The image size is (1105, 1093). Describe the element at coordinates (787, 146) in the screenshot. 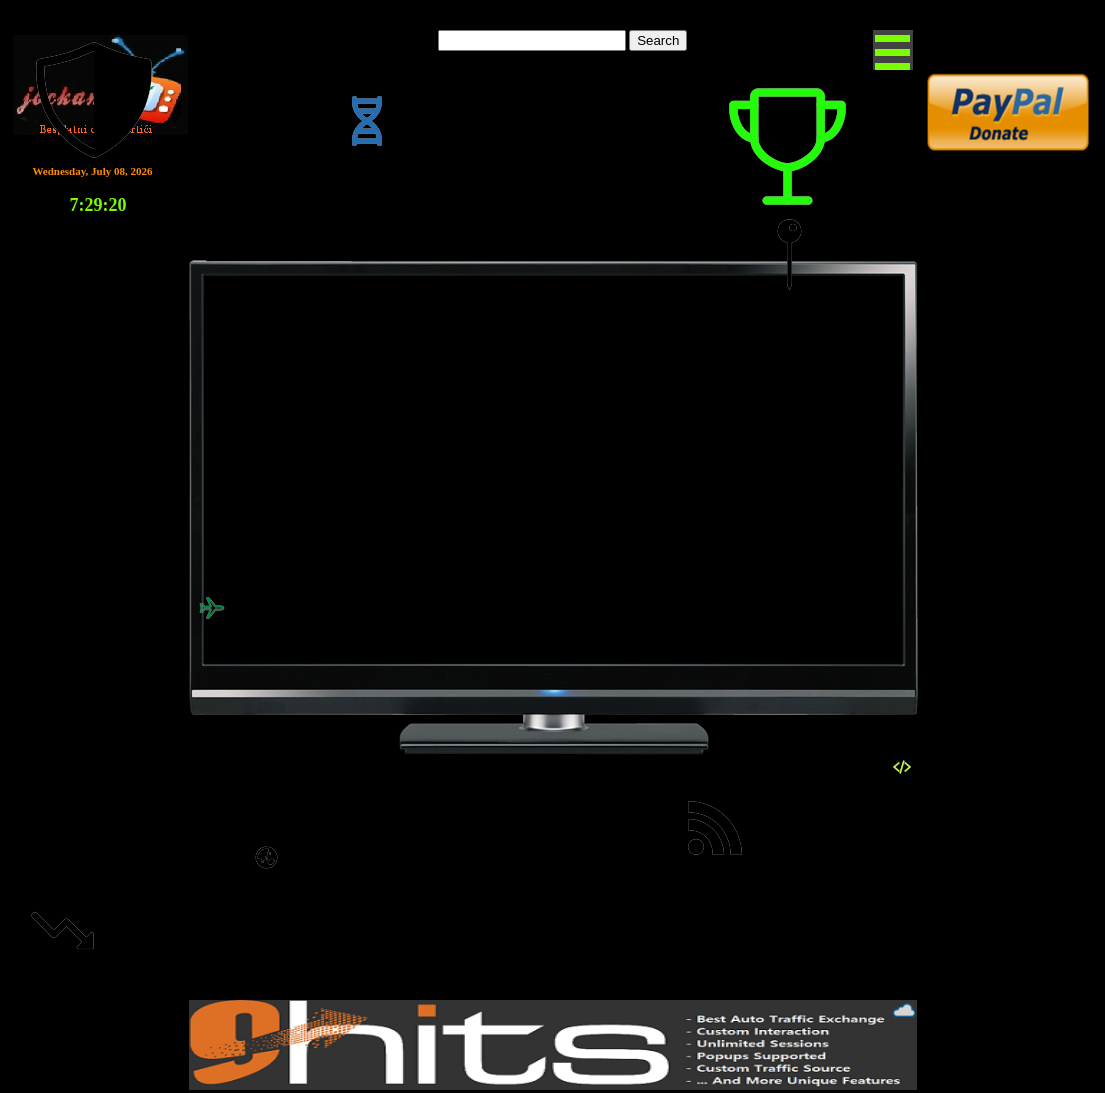

I see `view achievements or awards` at that location.